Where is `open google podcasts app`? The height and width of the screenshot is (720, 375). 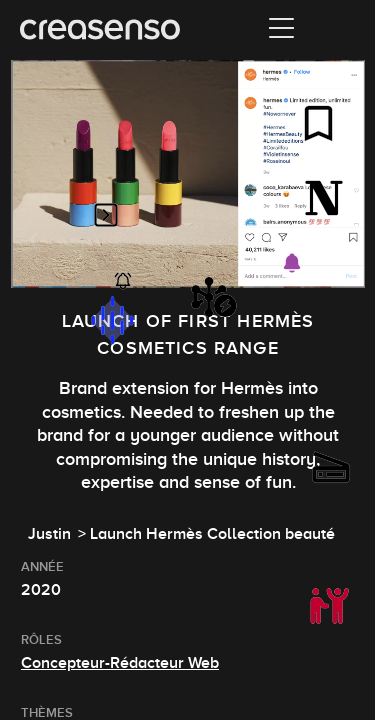 open google podcasts app is located at coordinates (112, 320).